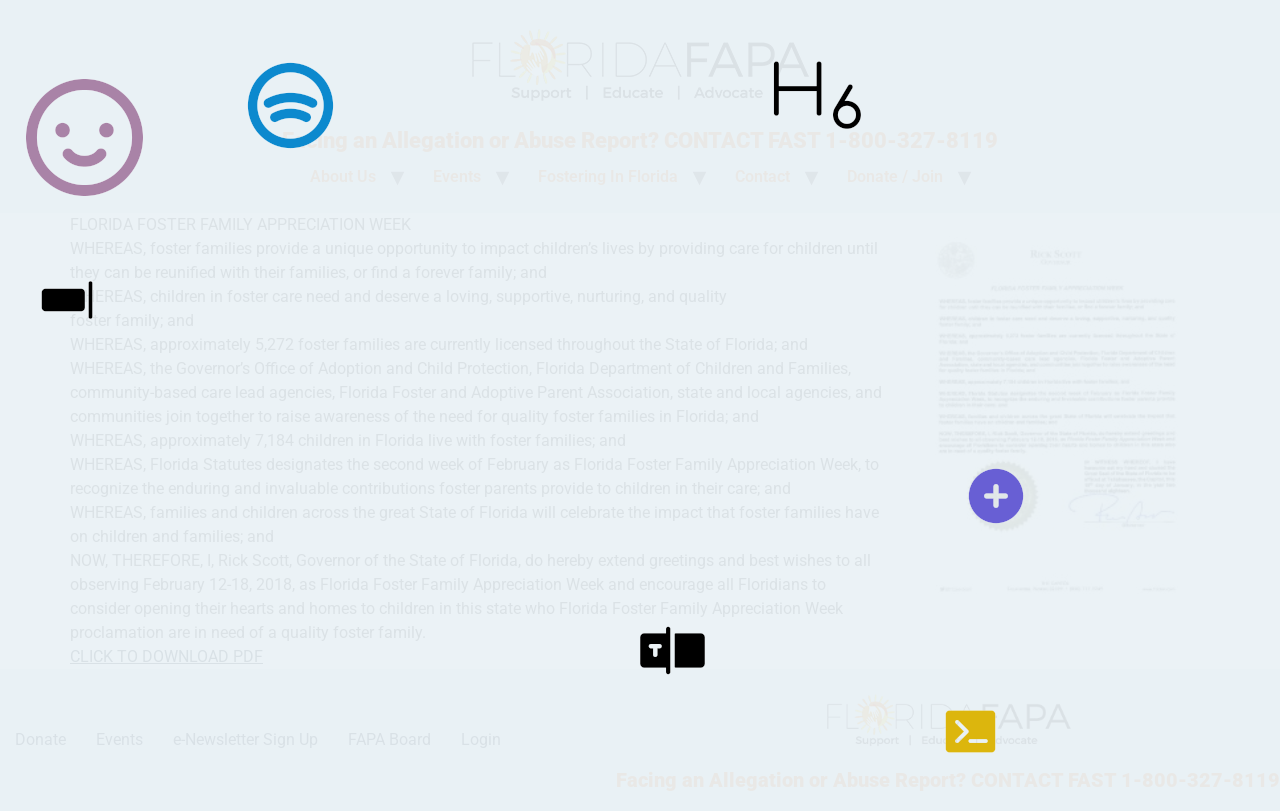 The image size is (1280, 811). I want to click on add a new item, so click(996, 496).